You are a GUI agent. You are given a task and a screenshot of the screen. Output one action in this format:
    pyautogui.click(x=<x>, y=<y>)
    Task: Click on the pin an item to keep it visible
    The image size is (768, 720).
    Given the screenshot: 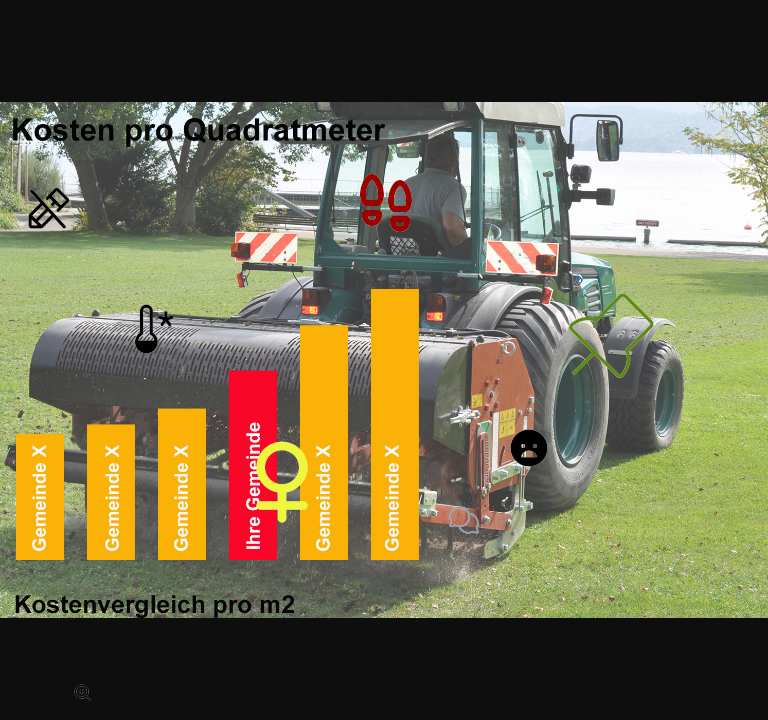 What is the action you would take?
    pyautogui.click(x=608, y=339)
    